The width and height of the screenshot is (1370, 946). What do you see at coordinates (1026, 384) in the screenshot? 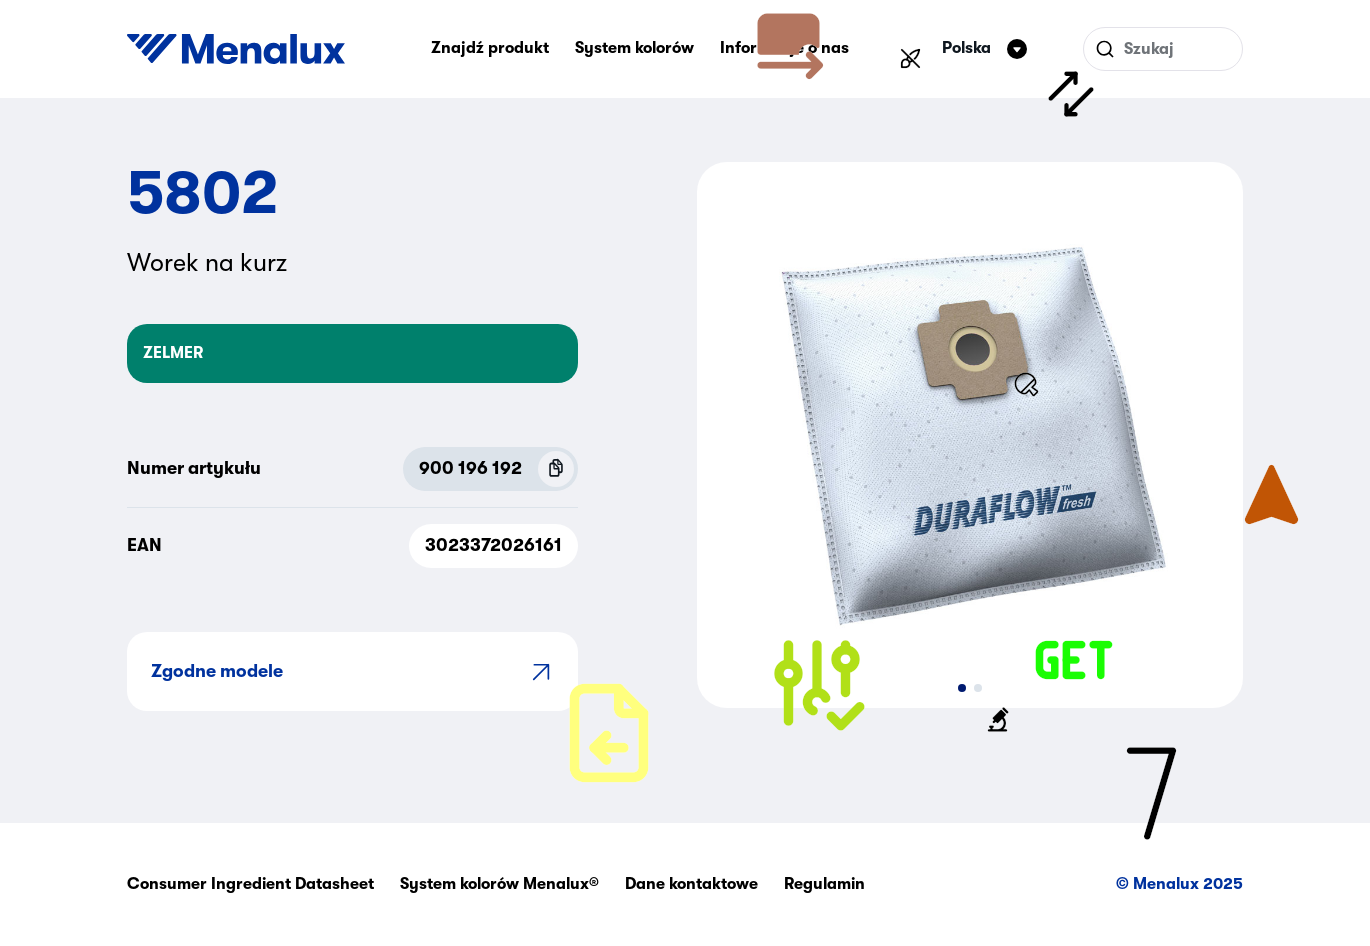
I see `access table tennis or ping pong game` at bounding box center [1026, 384].